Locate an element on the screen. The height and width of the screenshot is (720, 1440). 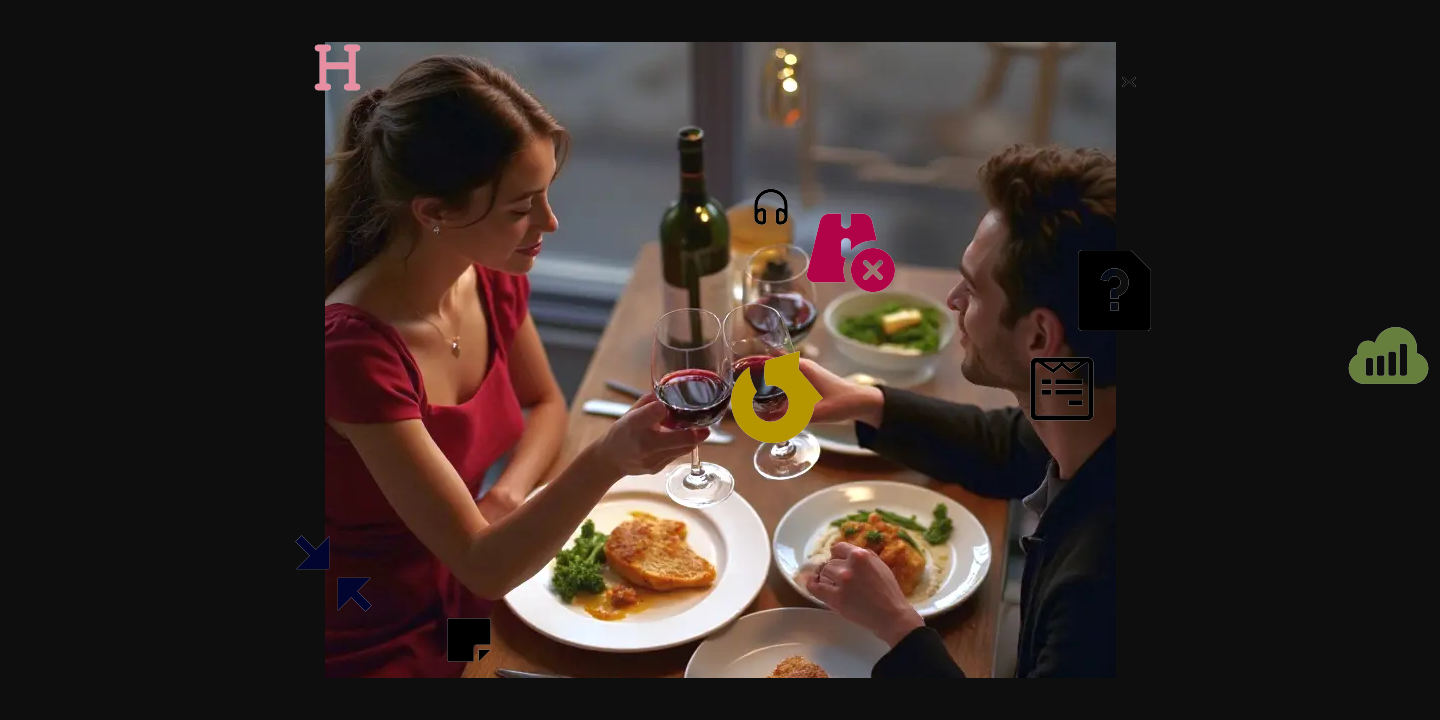
collapse or minimize an expanded view is located at coordinates (333, 573).